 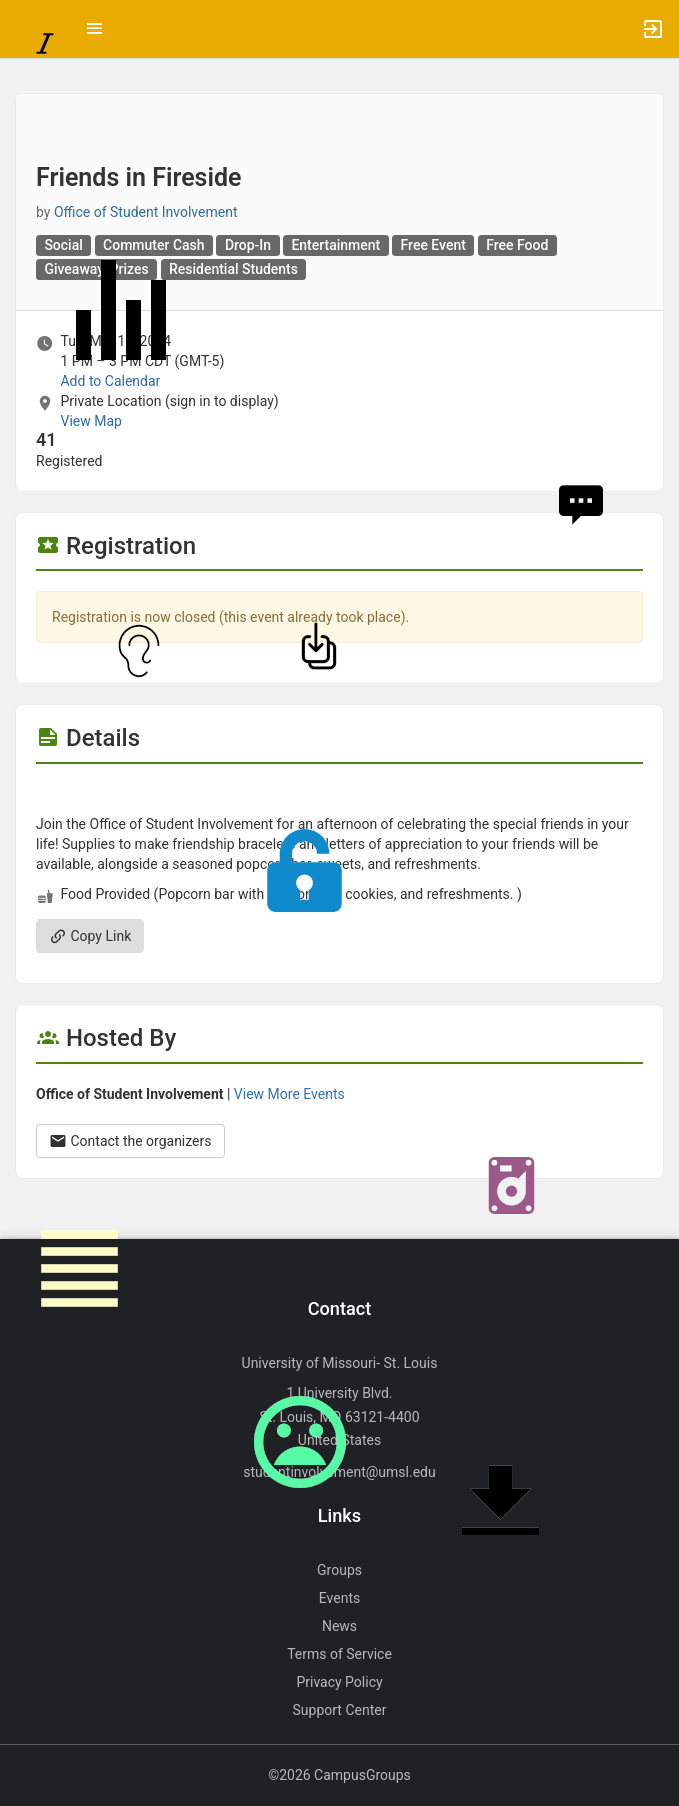 I want to click on download a file or content, so click(x=500, y=1496).